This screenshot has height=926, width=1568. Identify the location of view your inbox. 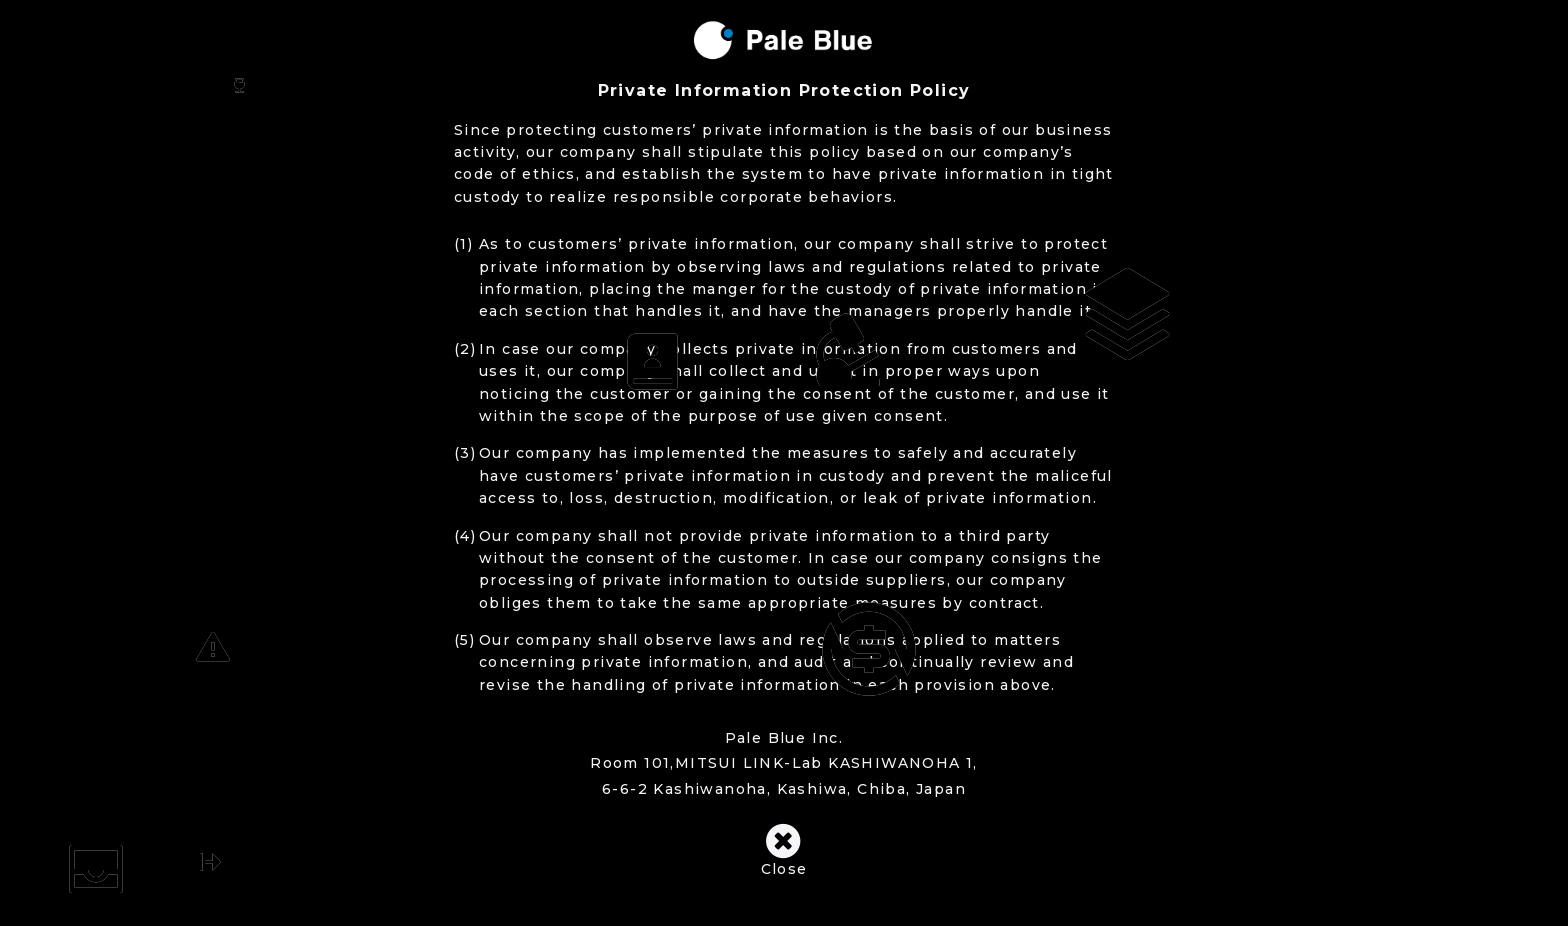
(96, 869).